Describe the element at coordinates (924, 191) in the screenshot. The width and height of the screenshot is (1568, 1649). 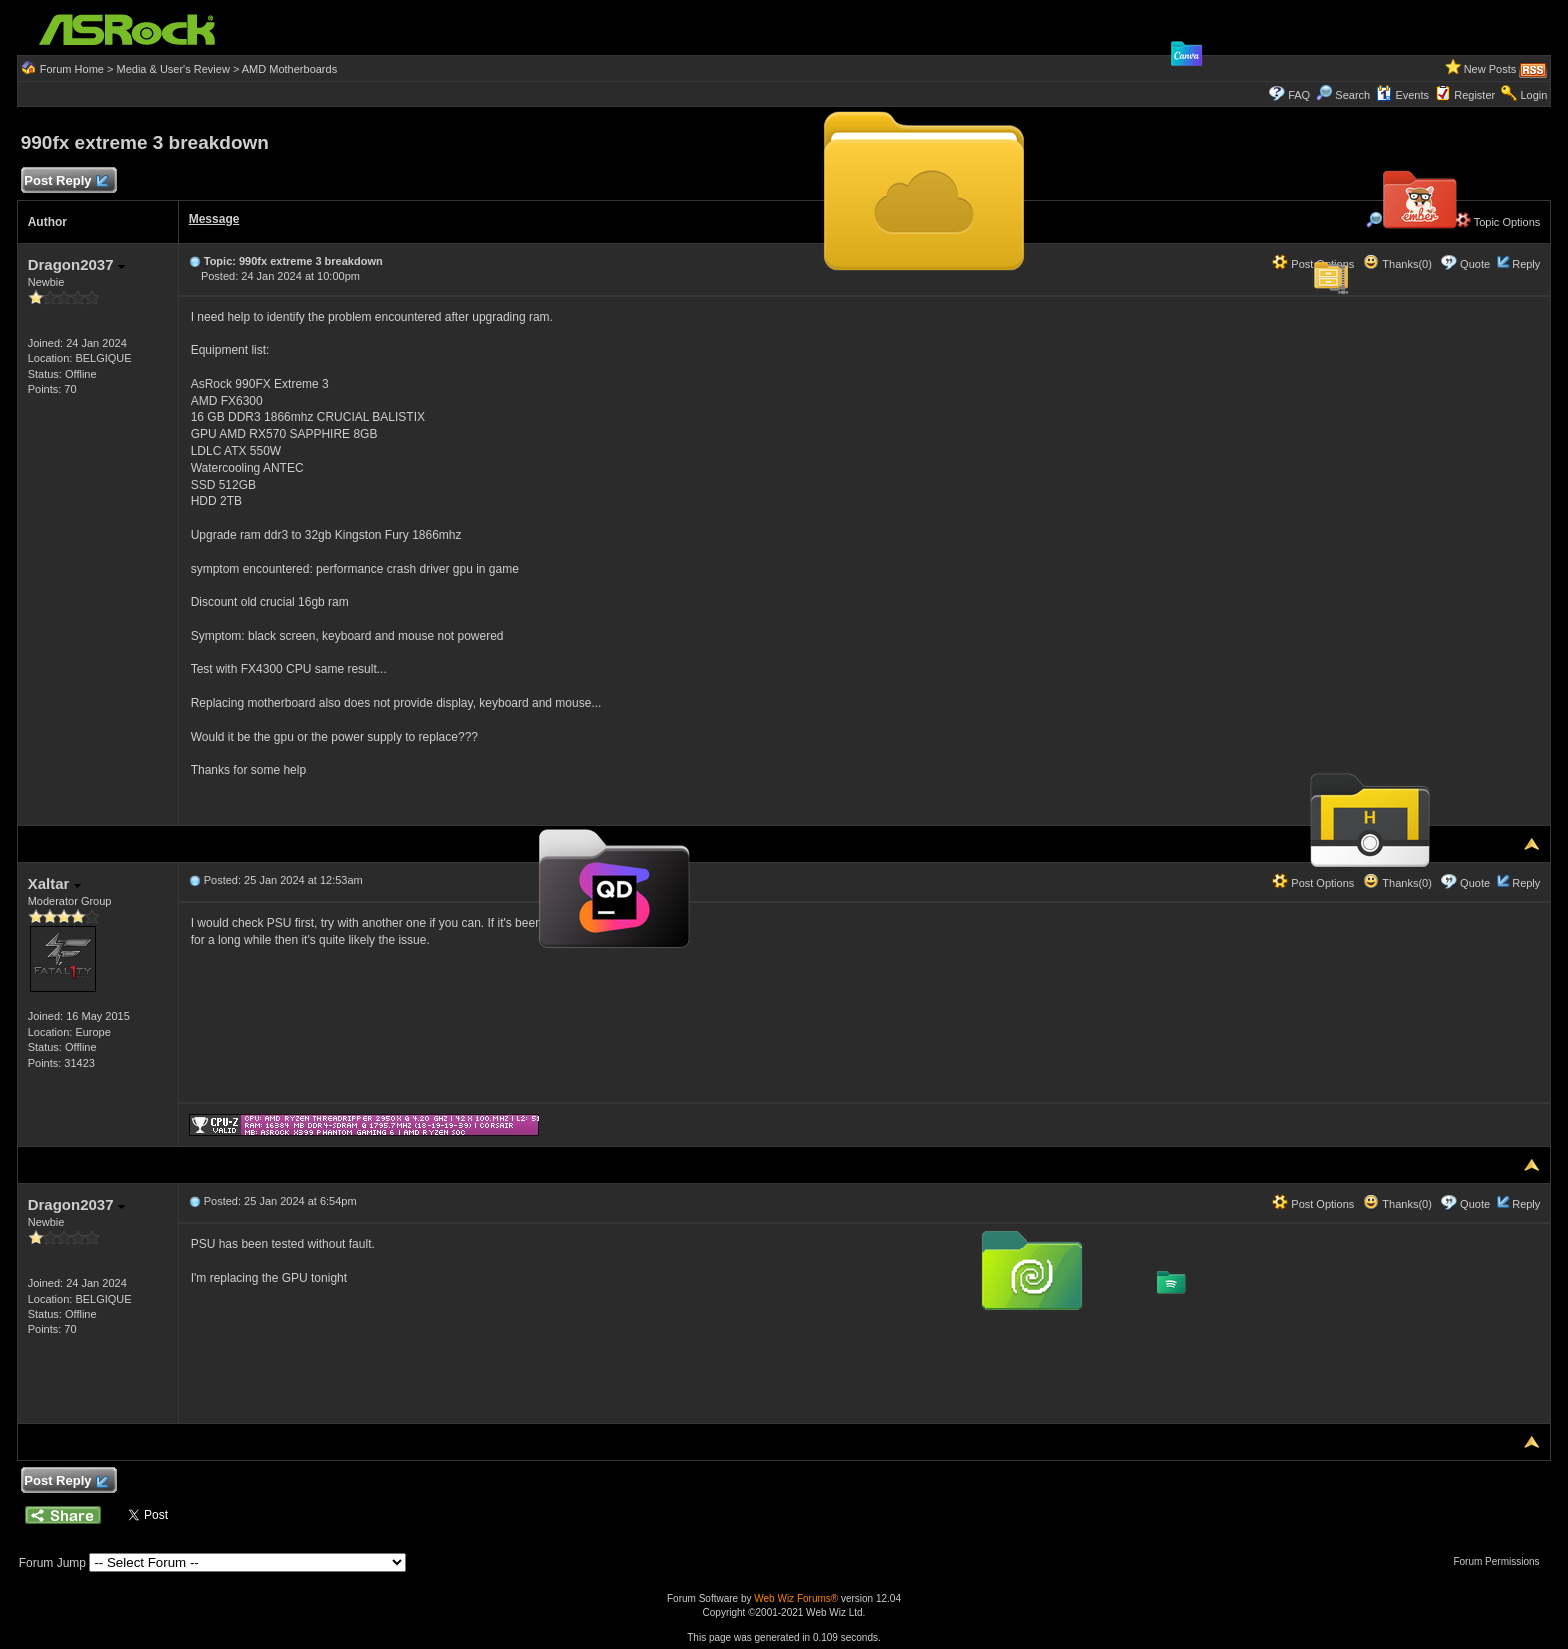
I see `access cloud-synced files and documents` at that location.